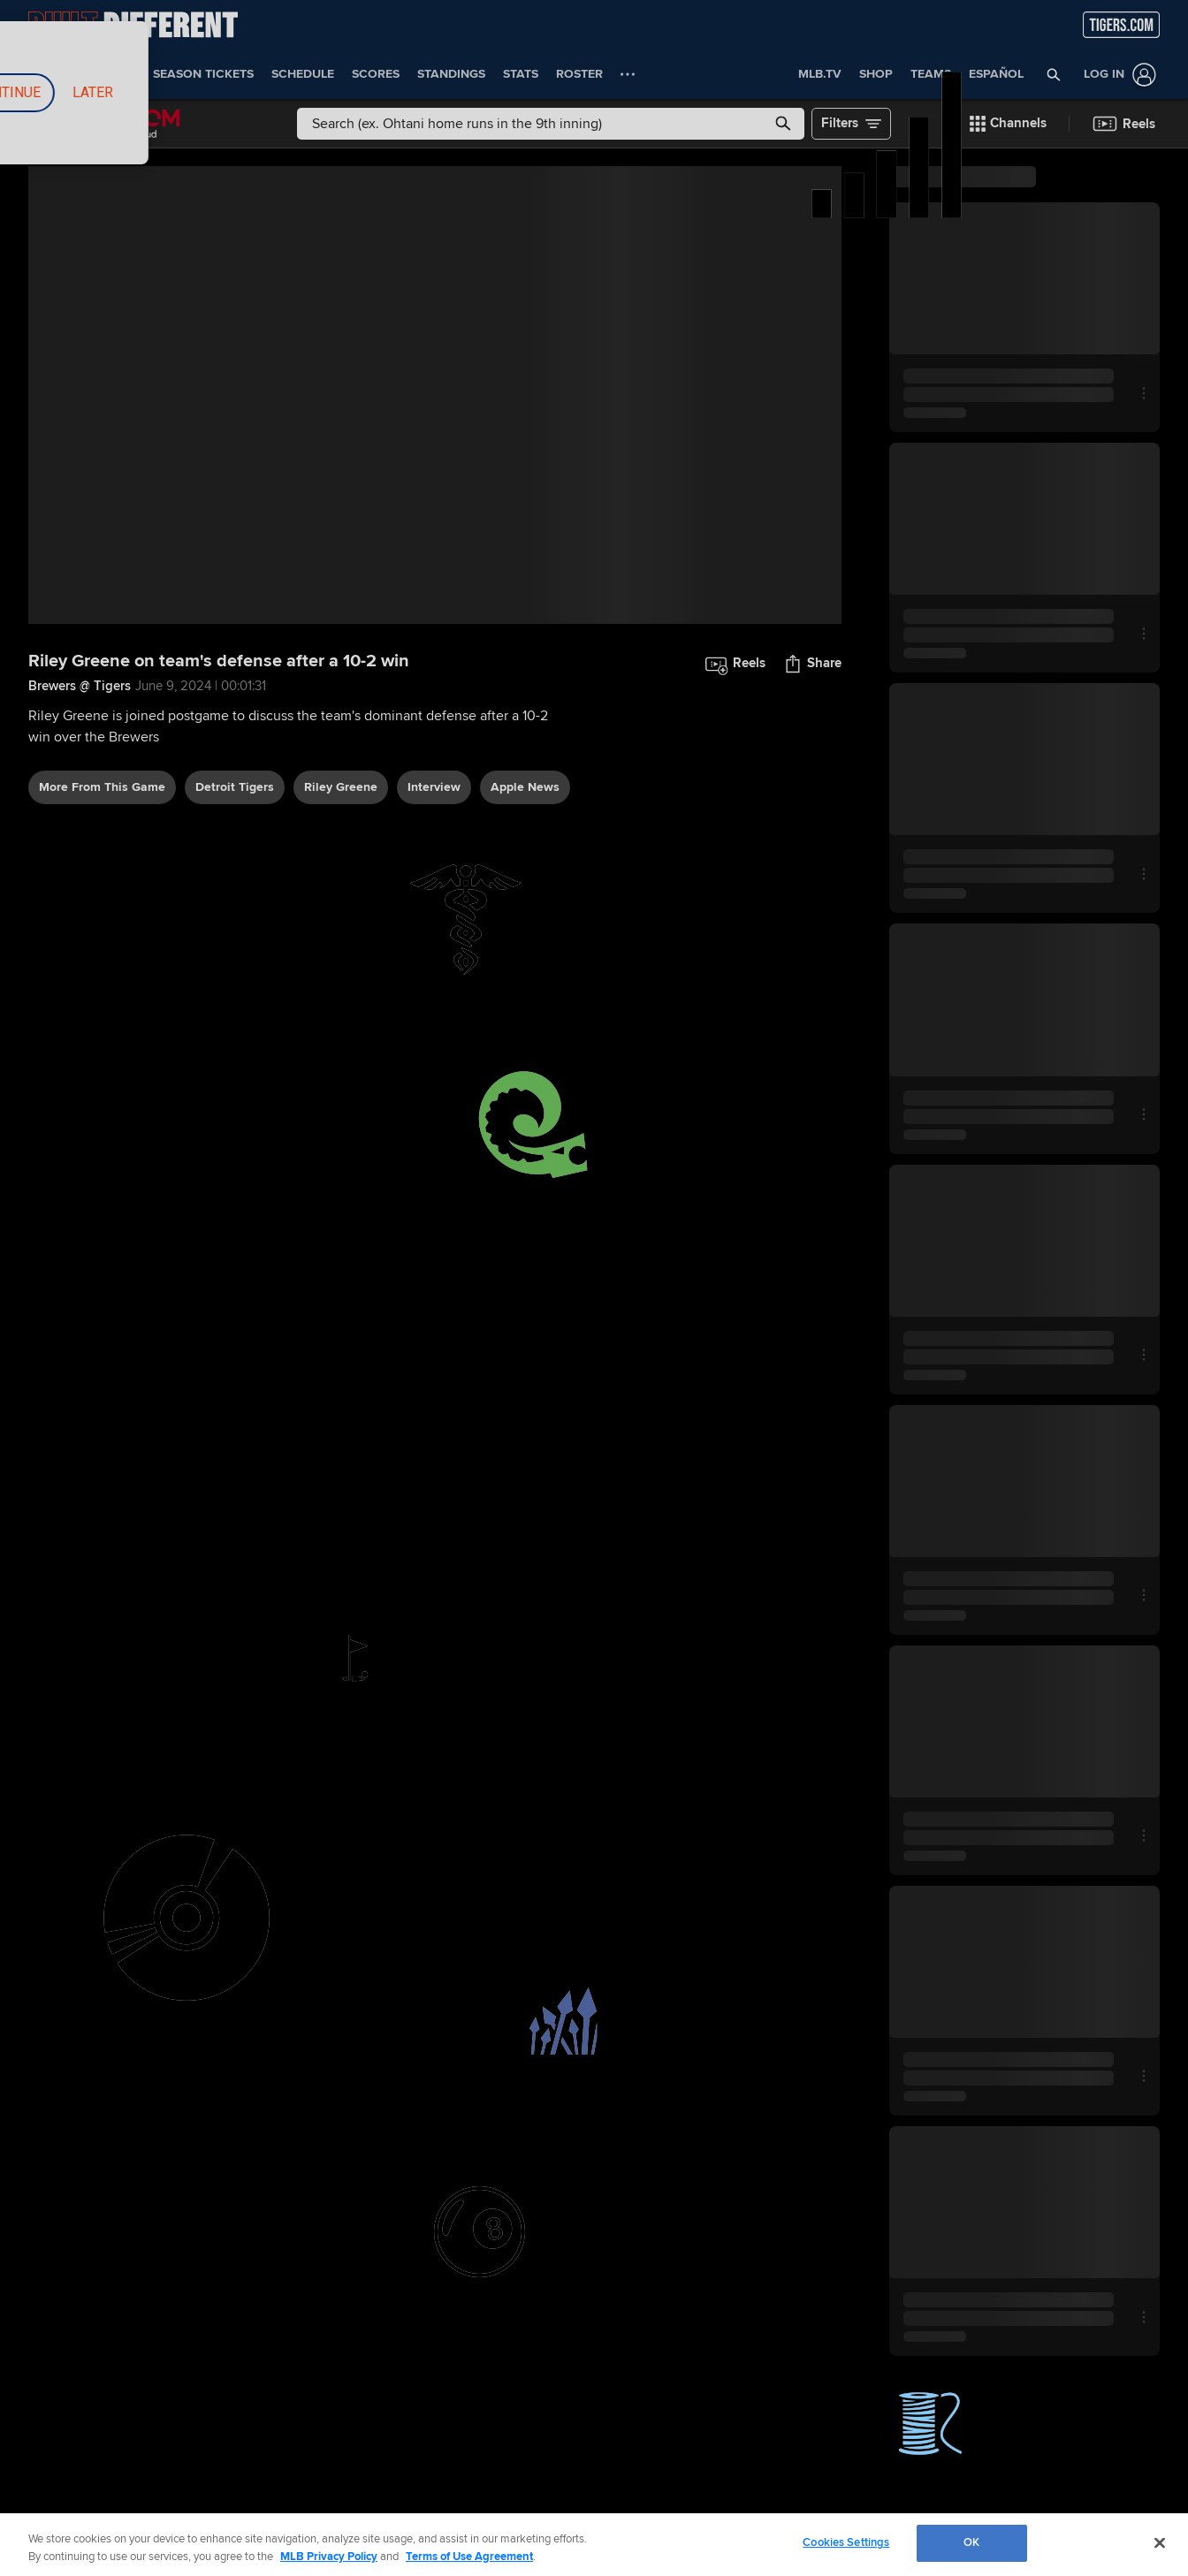  I want to click on access dragon or mythical creature content, so click(532, 1125).